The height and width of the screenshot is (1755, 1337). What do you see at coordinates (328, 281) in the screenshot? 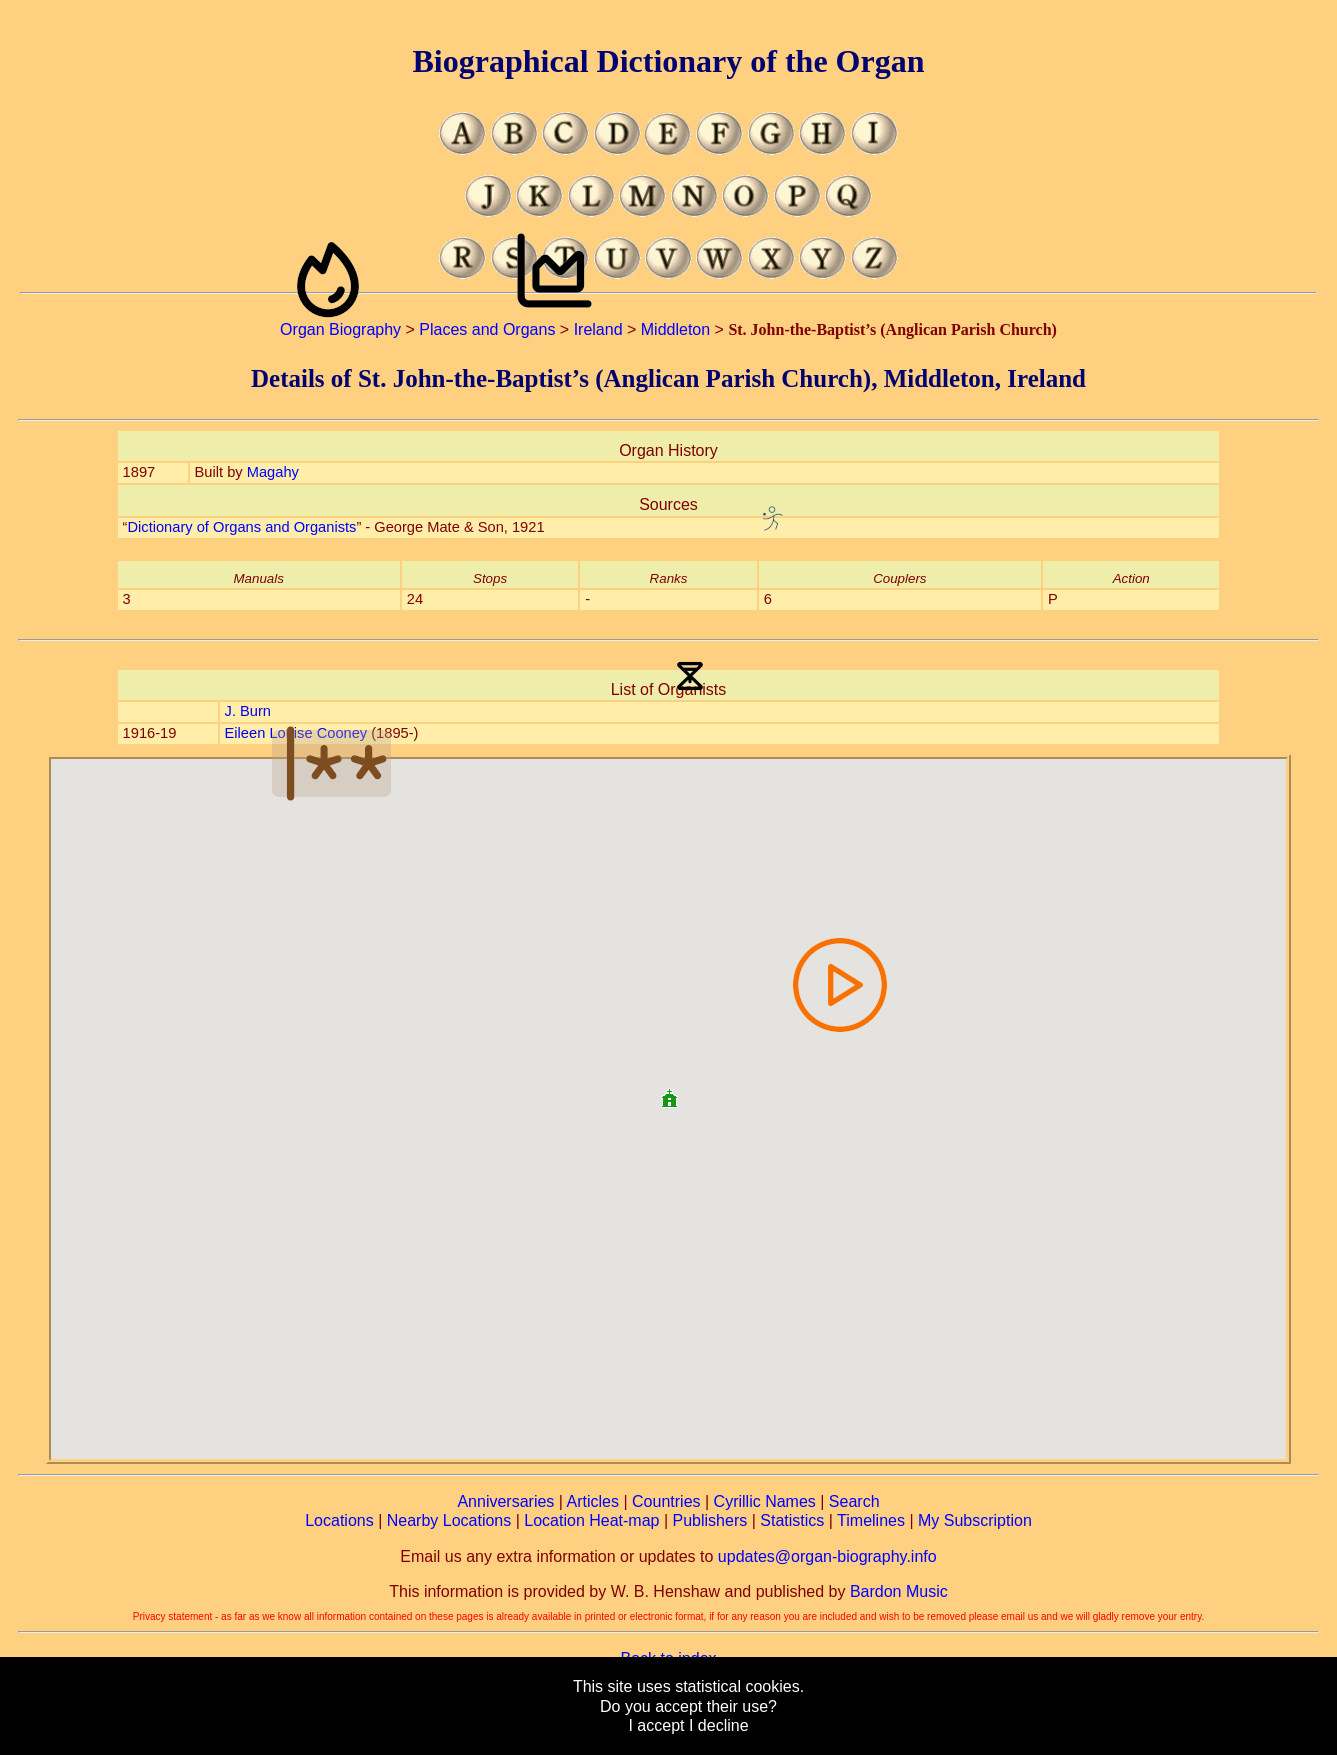
I see `indicates trending or popular content` at bounding box center [328, 281].